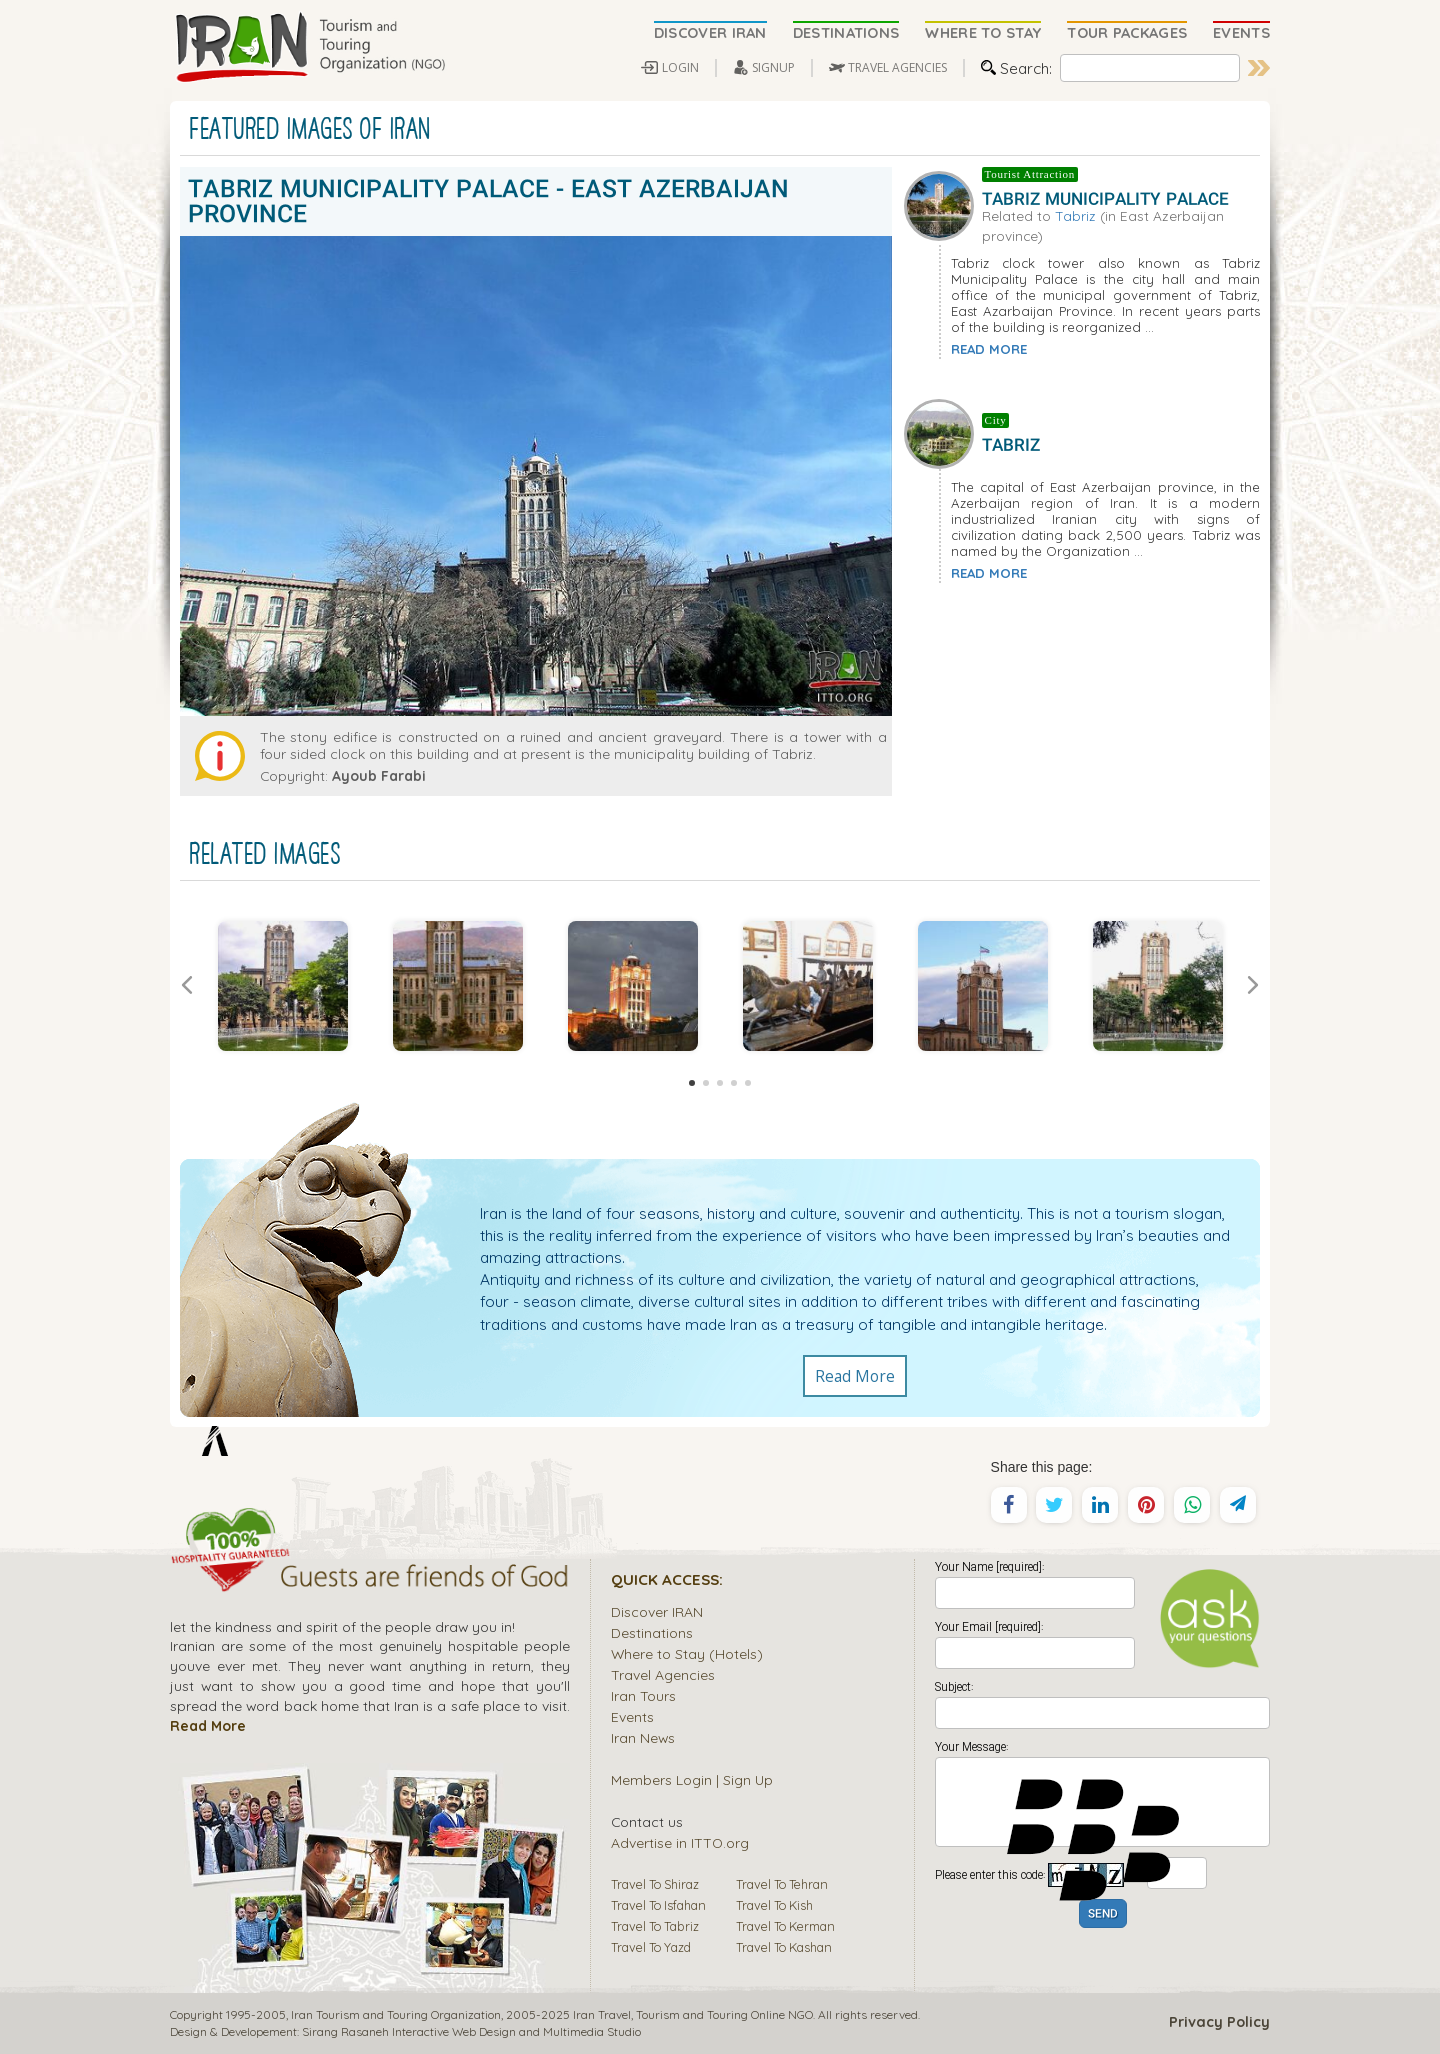  What do you see at coordinates (1093, 1840) in the screenshot?
I see `blackberry brand or company logo` at bounding box center [1093, 1840].